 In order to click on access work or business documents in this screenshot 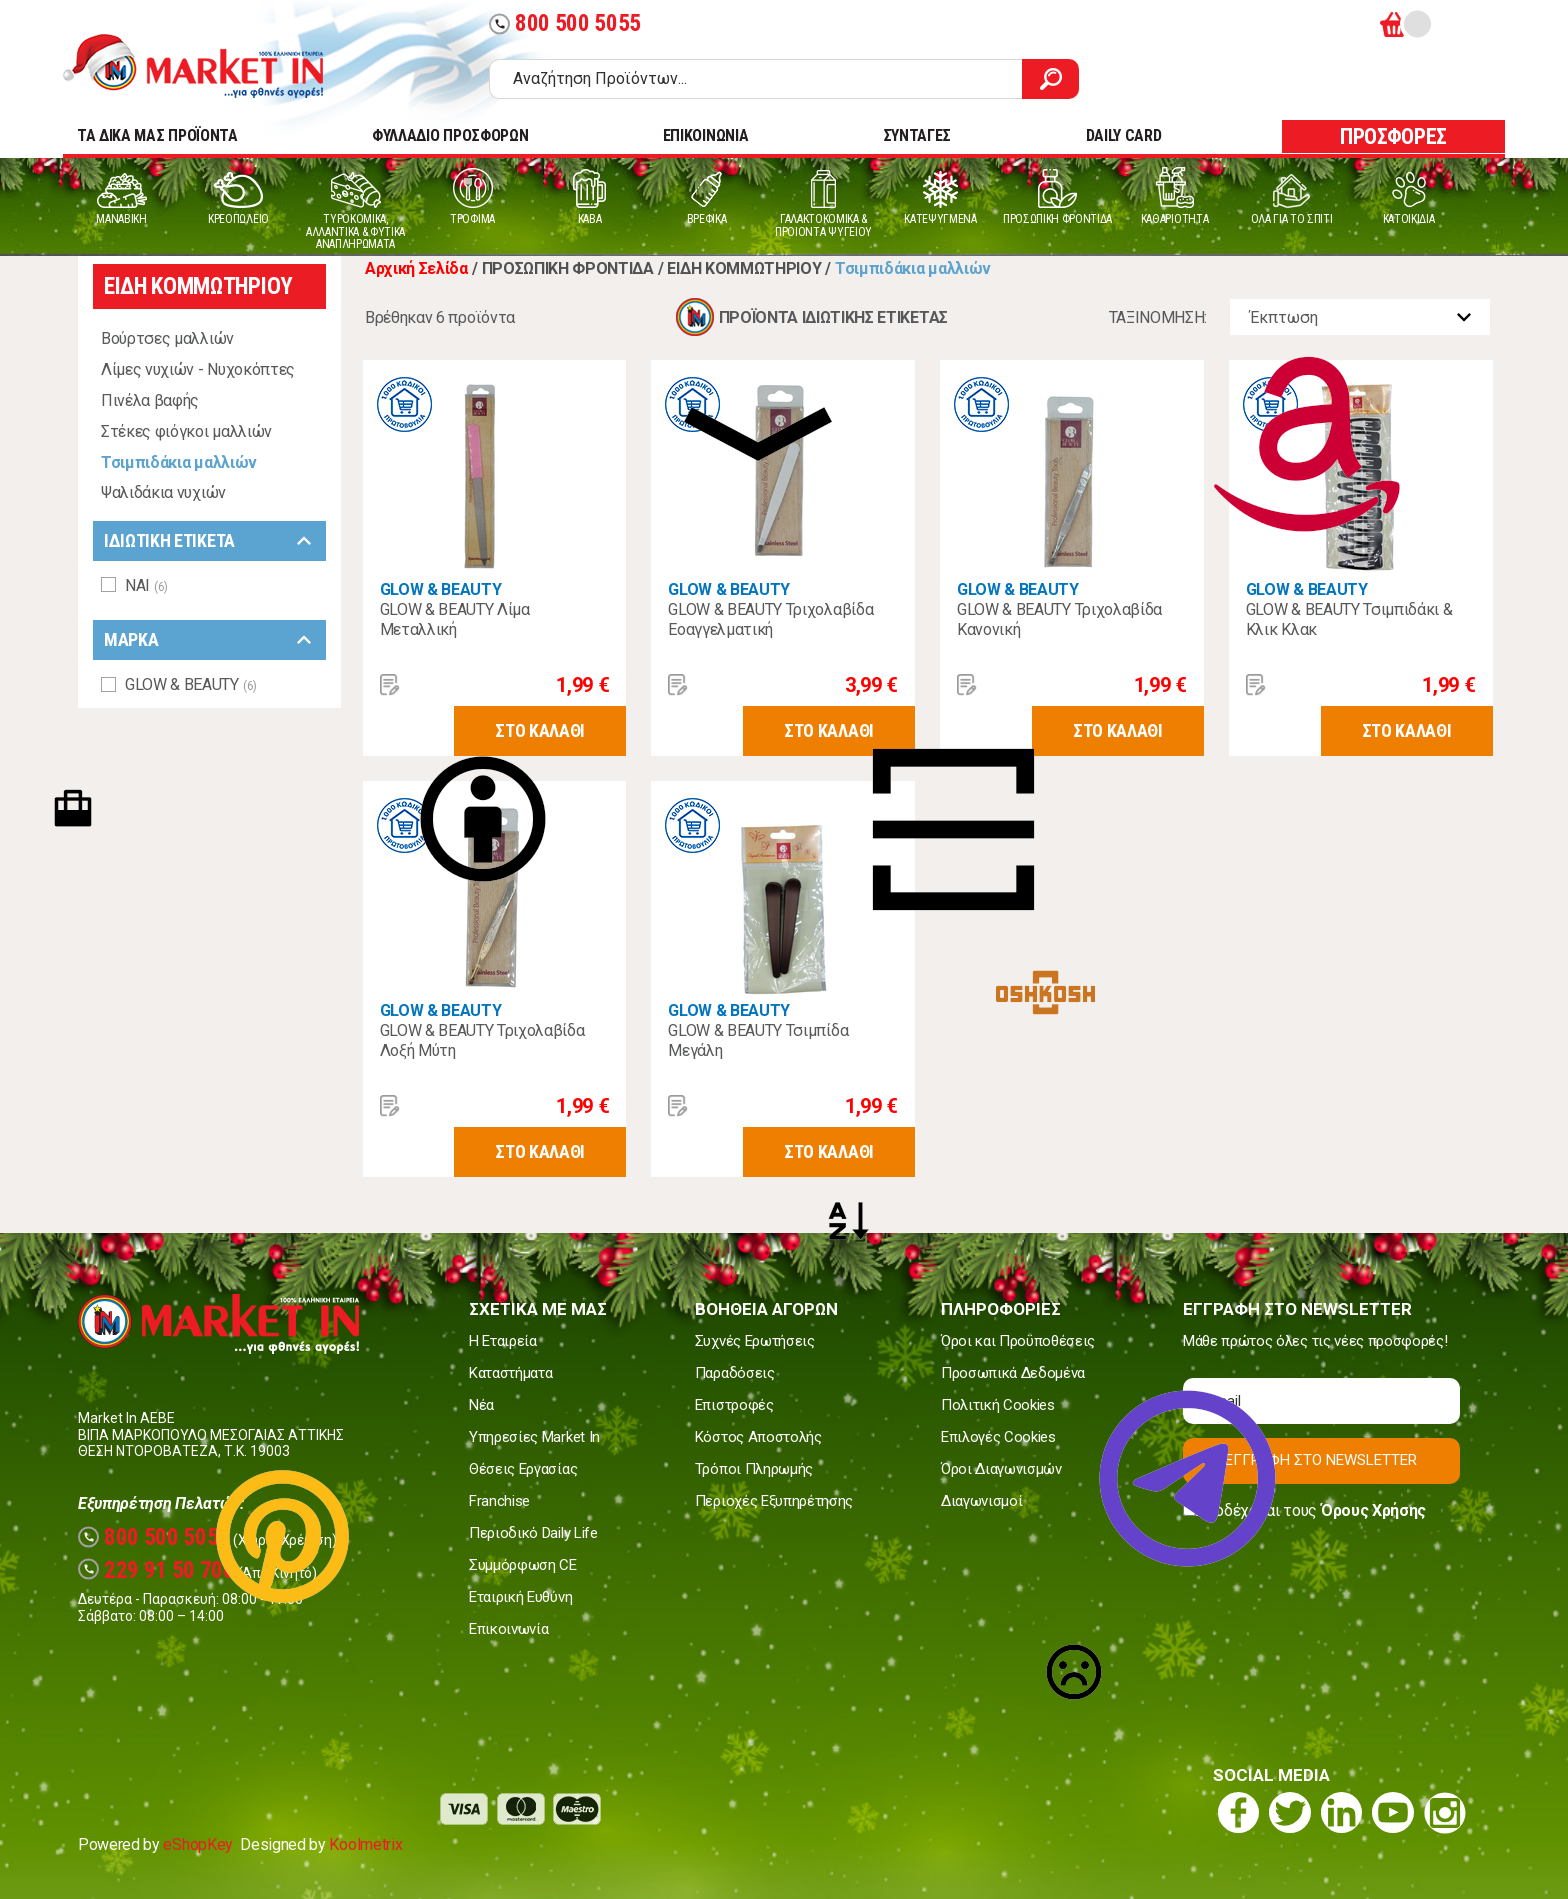, I will do `click(73, 810)`.